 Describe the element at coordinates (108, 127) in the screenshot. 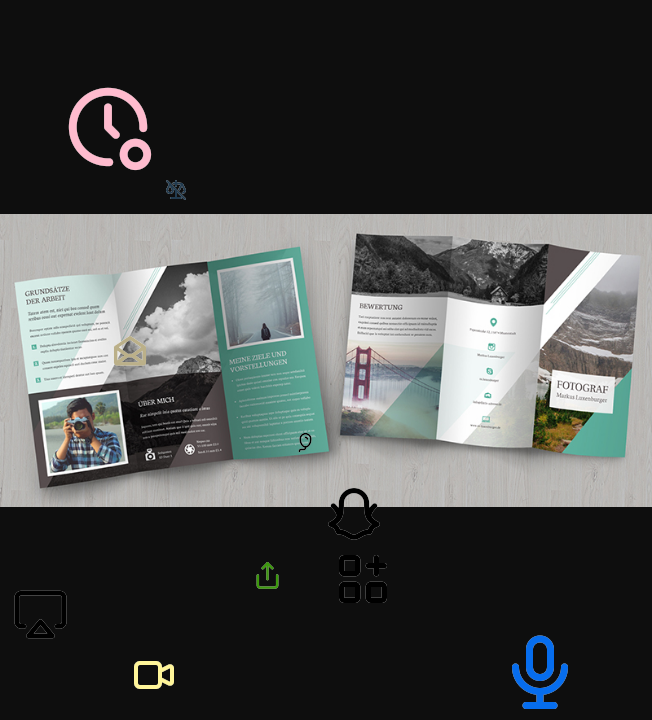

I see `start recording time or duration` at that location.